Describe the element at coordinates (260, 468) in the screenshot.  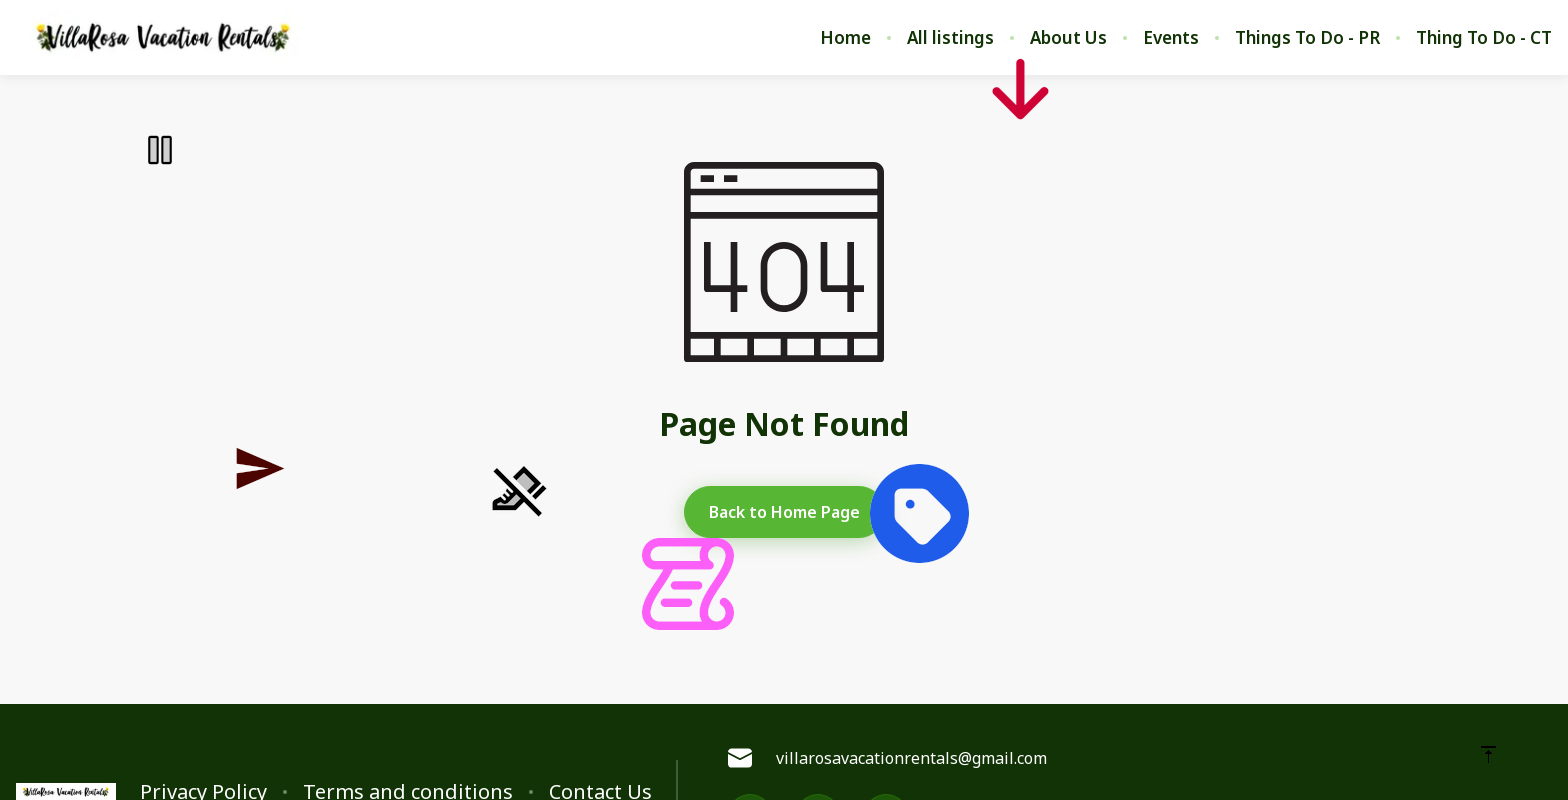
I see `send a message` at that location.